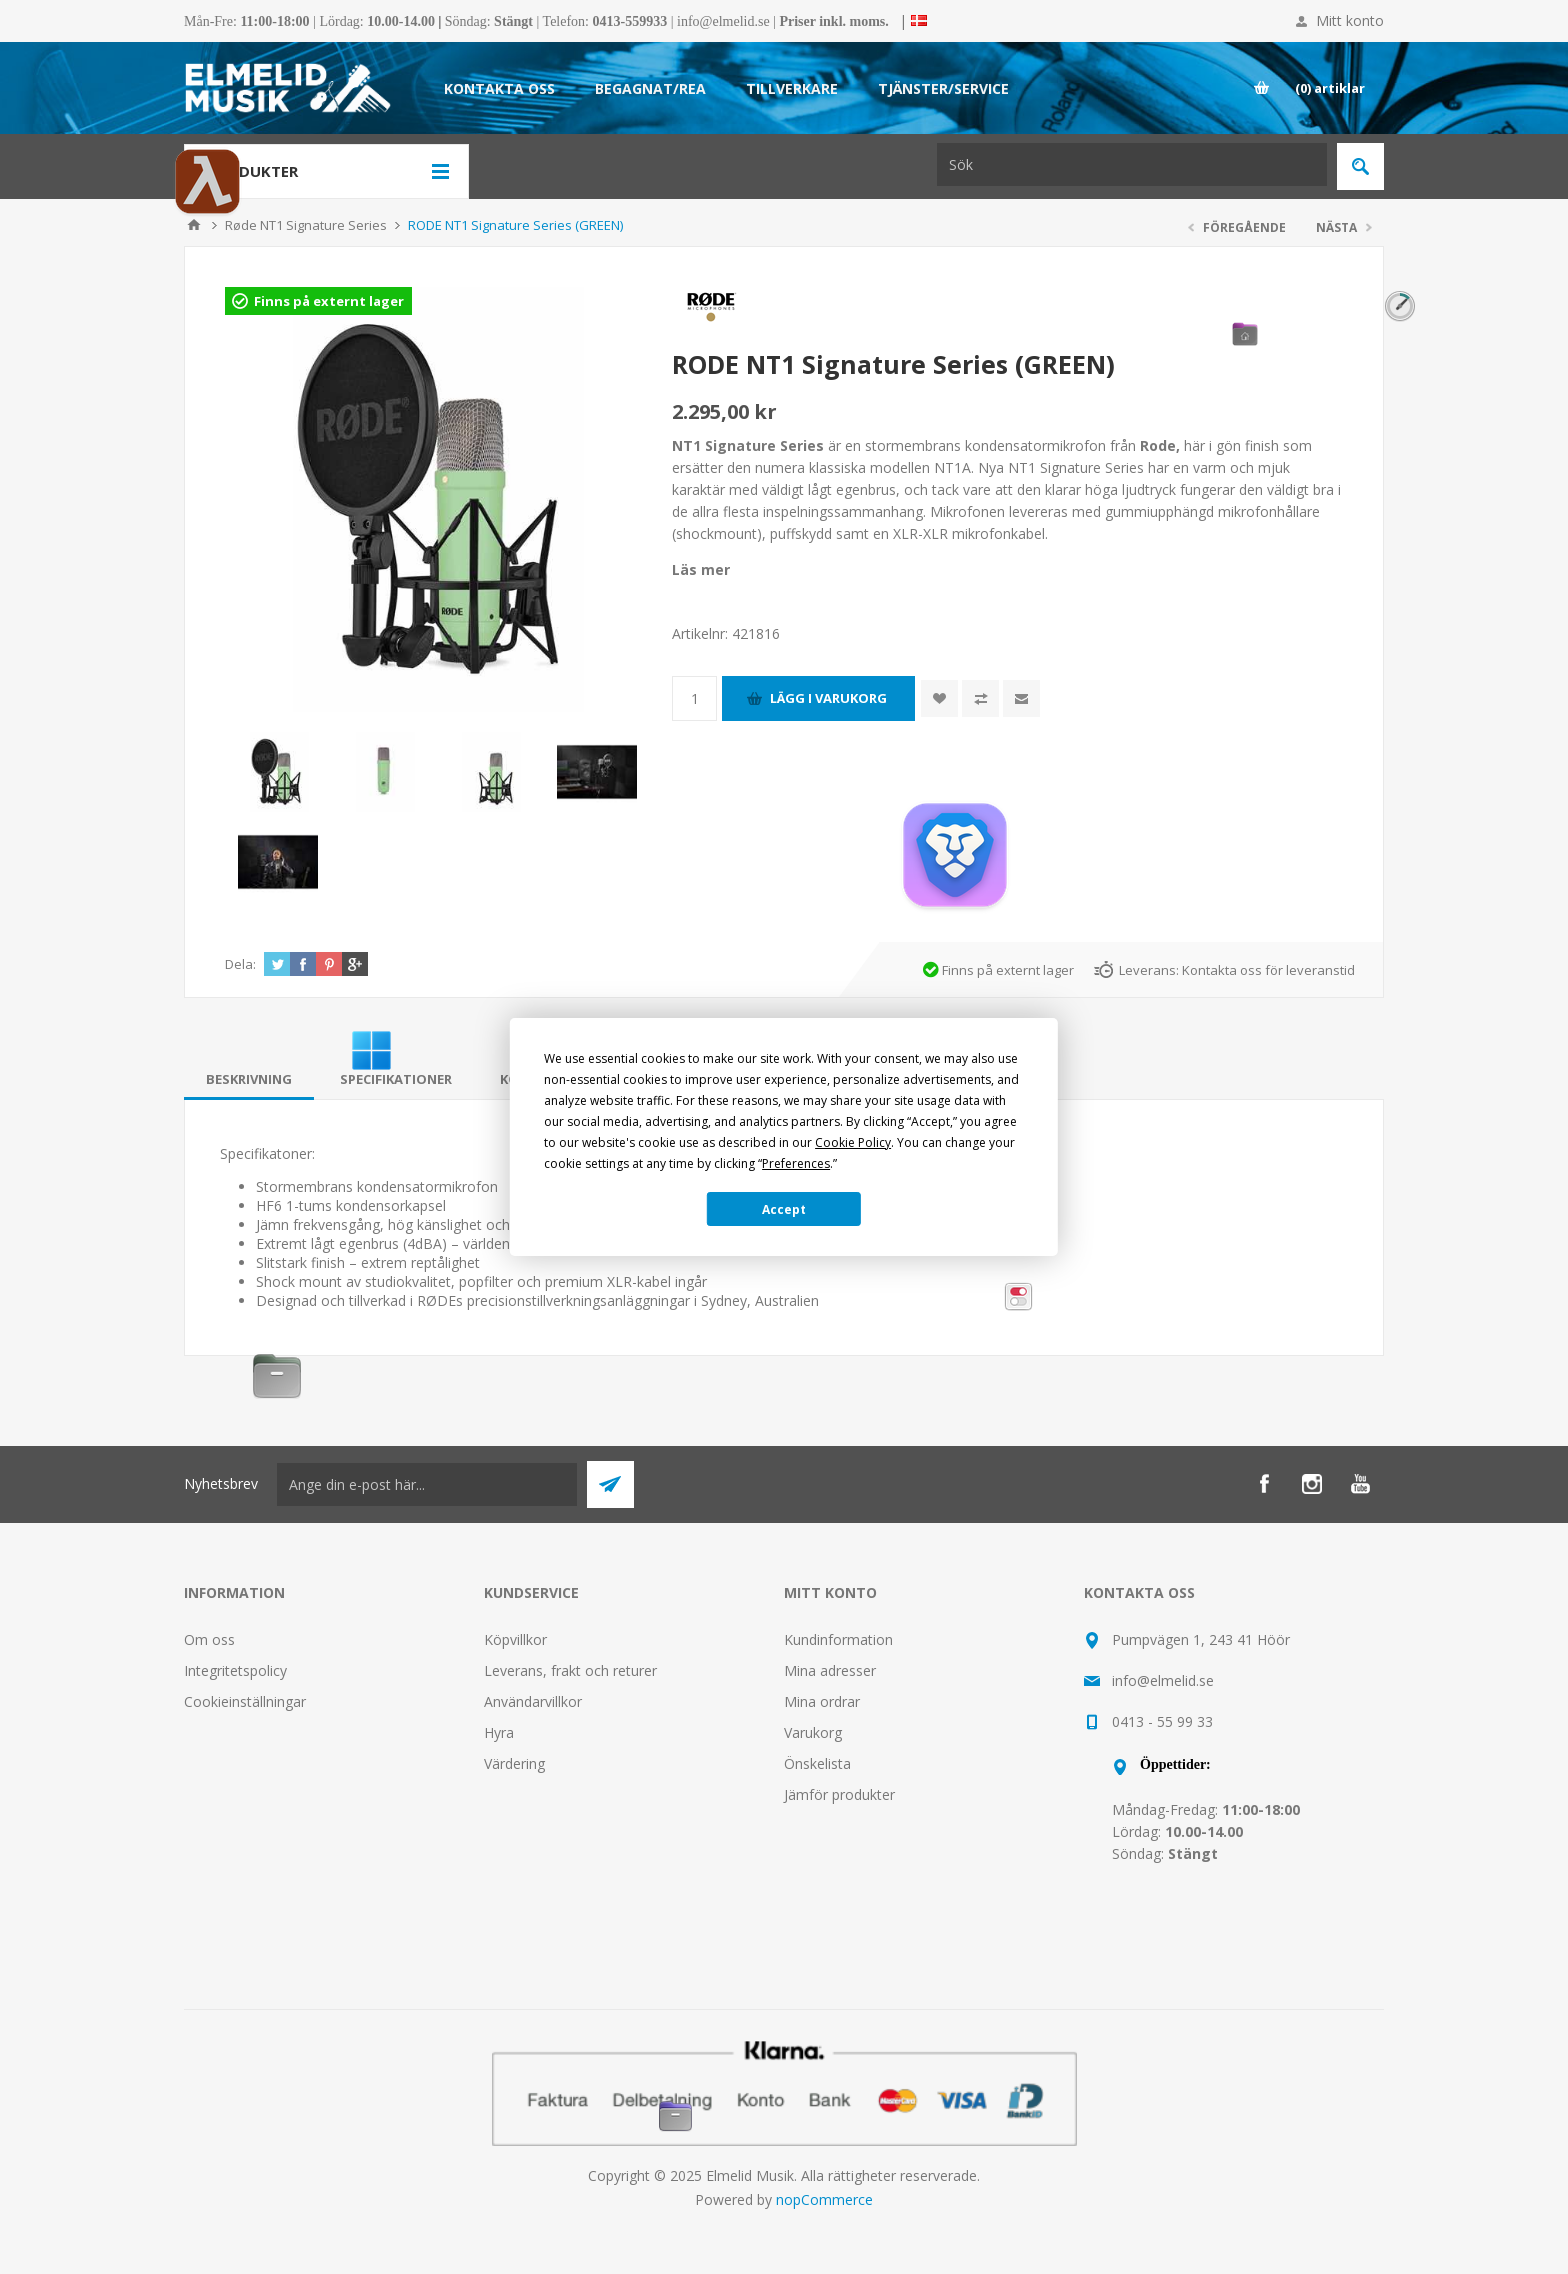  I want to click on access your home folder, so click(1245, 334).